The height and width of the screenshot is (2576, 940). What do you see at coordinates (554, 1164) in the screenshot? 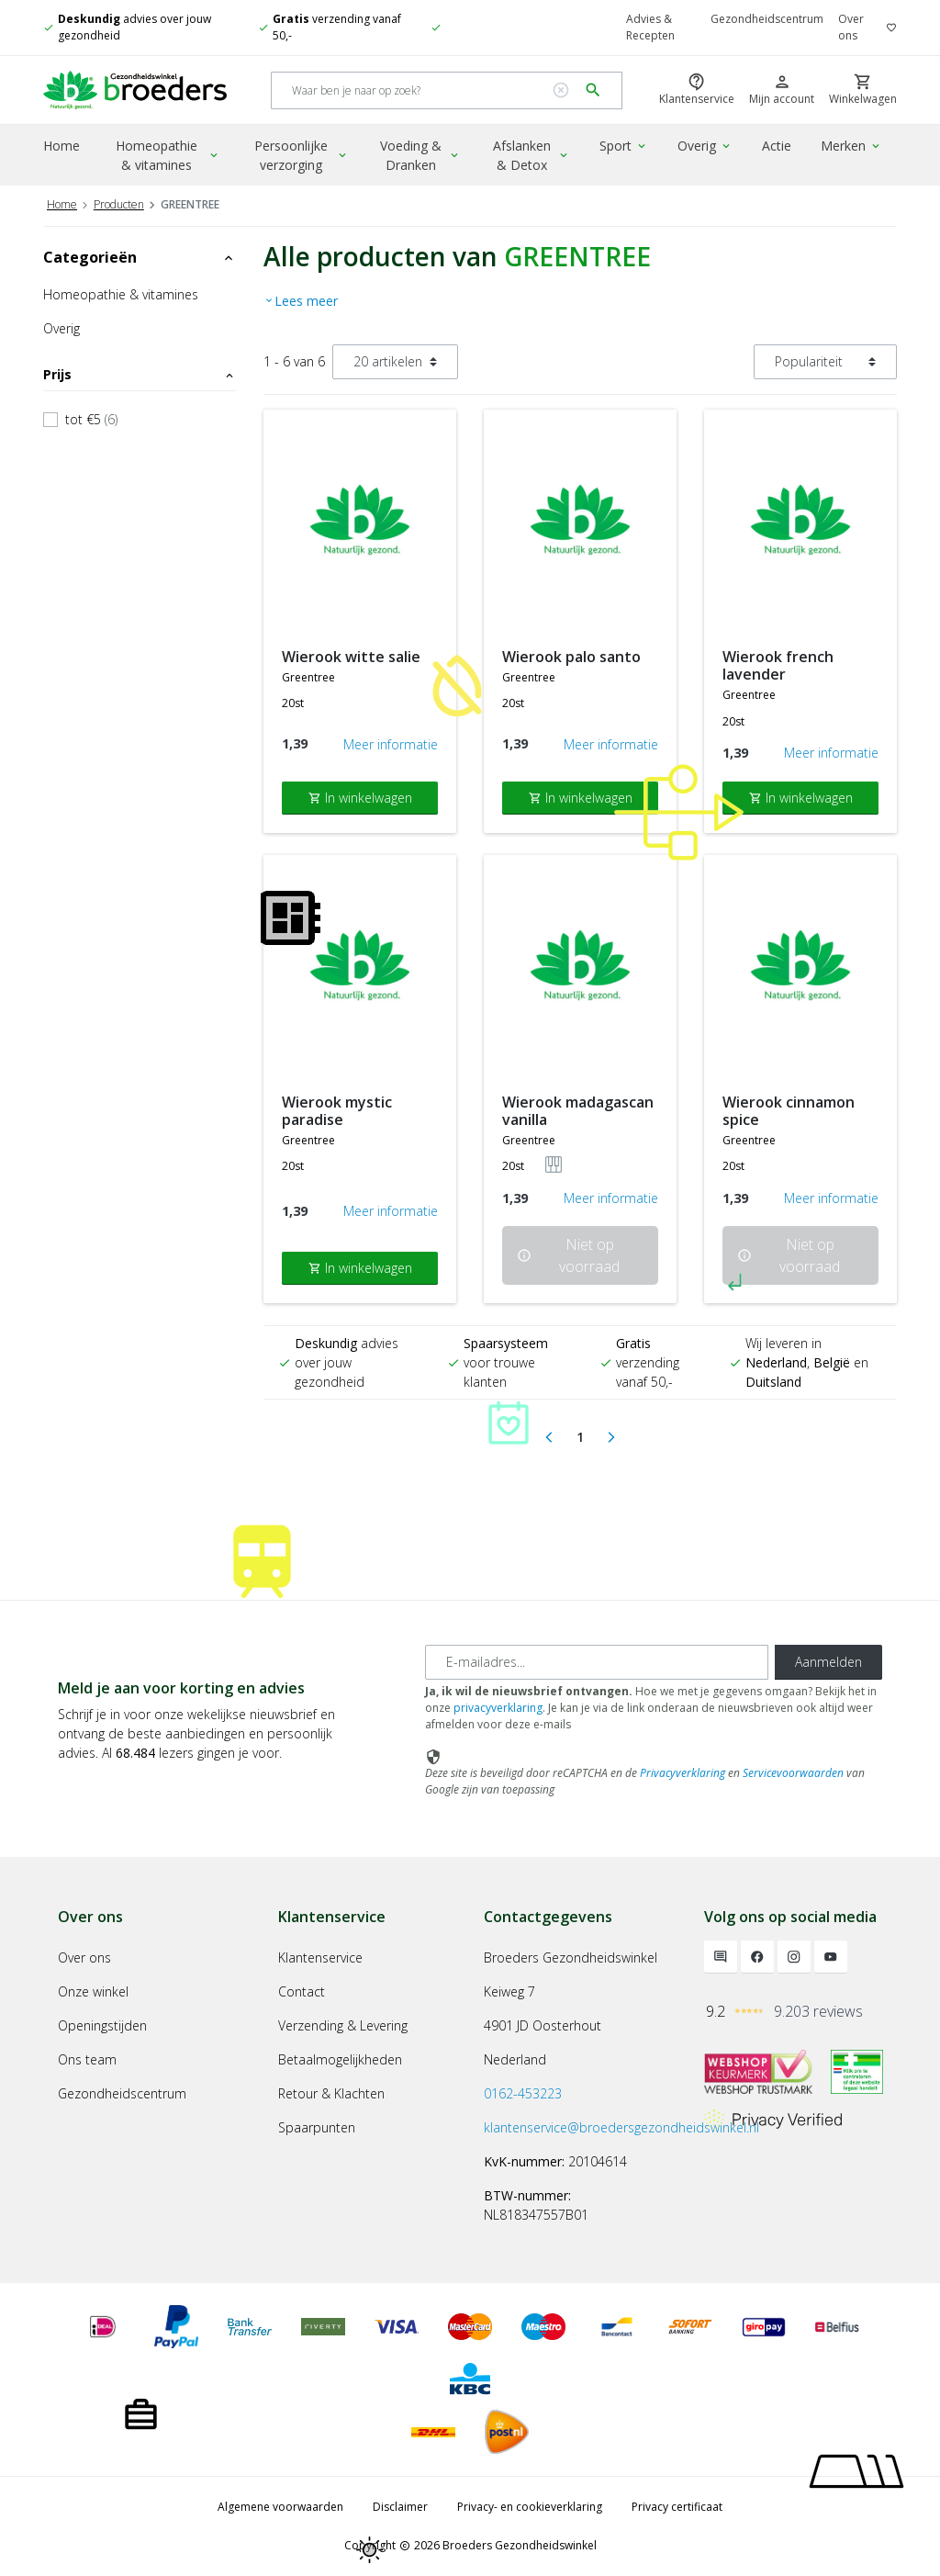
I see `open music or piano app` at bounding box center [554, 1164].